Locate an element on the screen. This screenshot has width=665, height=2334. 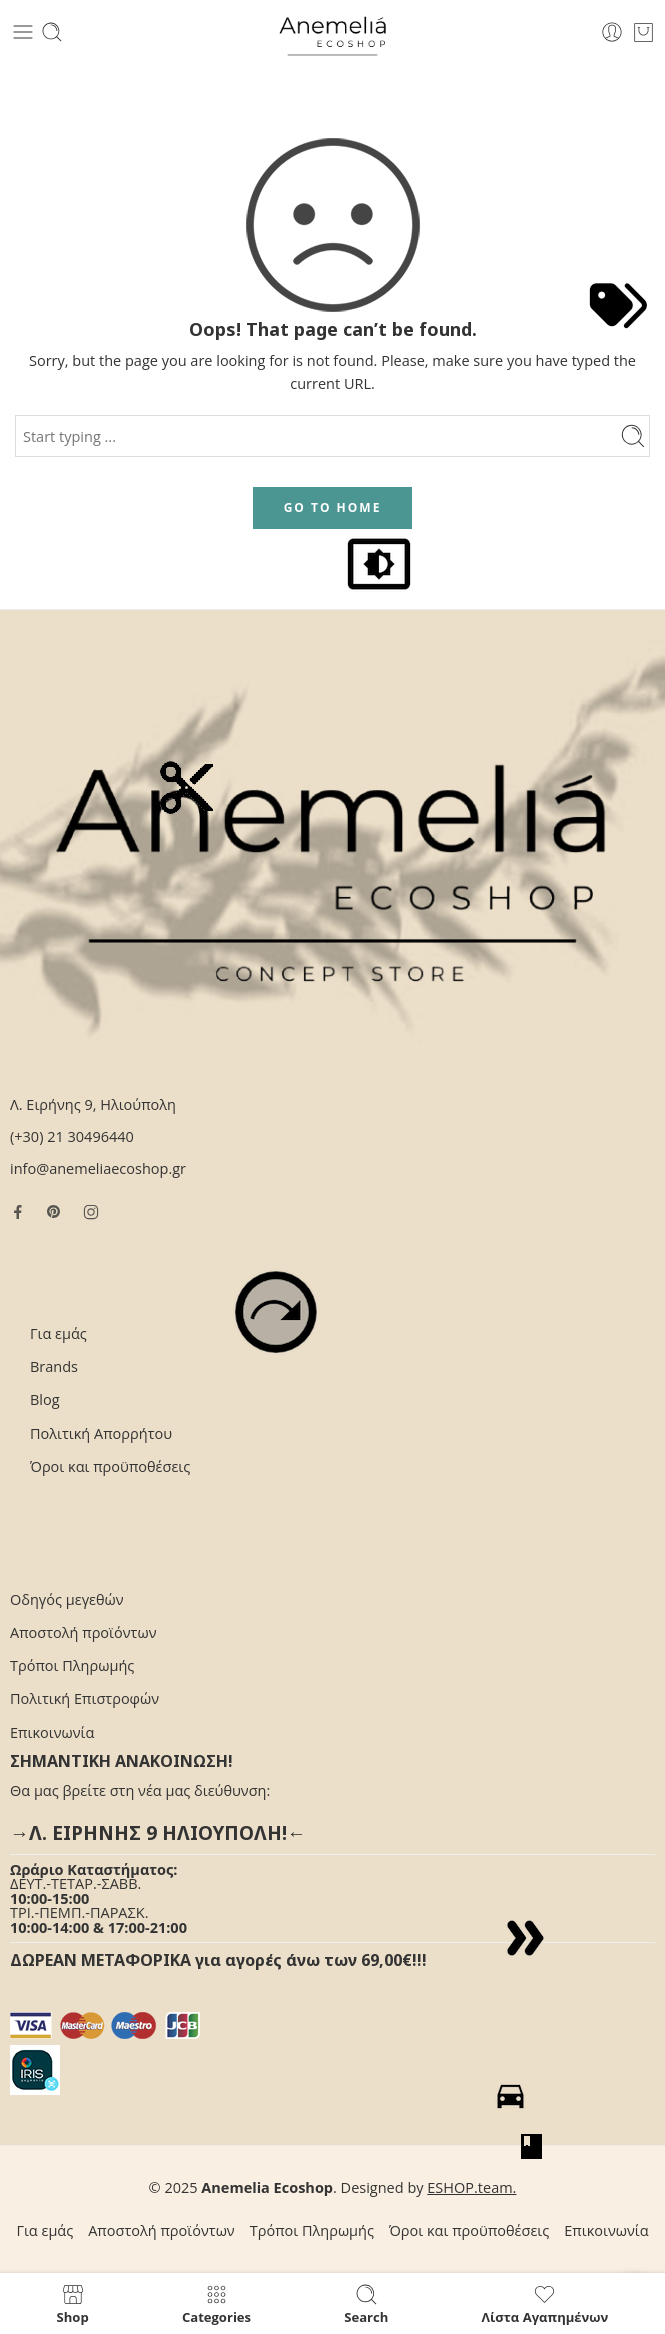
view or manage tags is located at coordinates (617, 307).